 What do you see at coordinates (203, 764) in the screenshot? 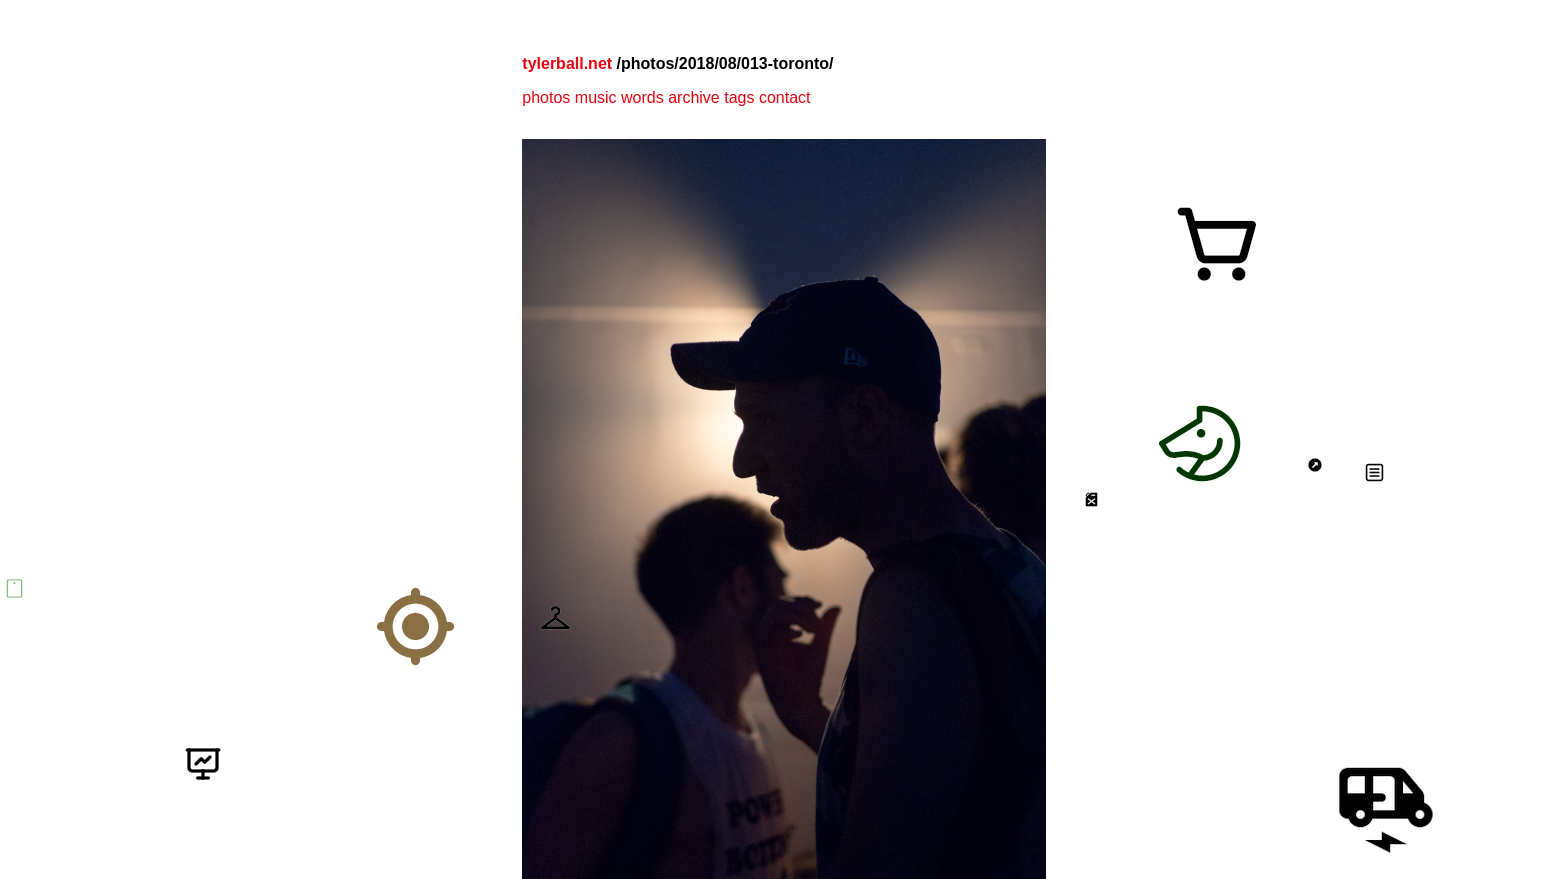
I see `start or view a presentation` at bounding box center [203, 764].